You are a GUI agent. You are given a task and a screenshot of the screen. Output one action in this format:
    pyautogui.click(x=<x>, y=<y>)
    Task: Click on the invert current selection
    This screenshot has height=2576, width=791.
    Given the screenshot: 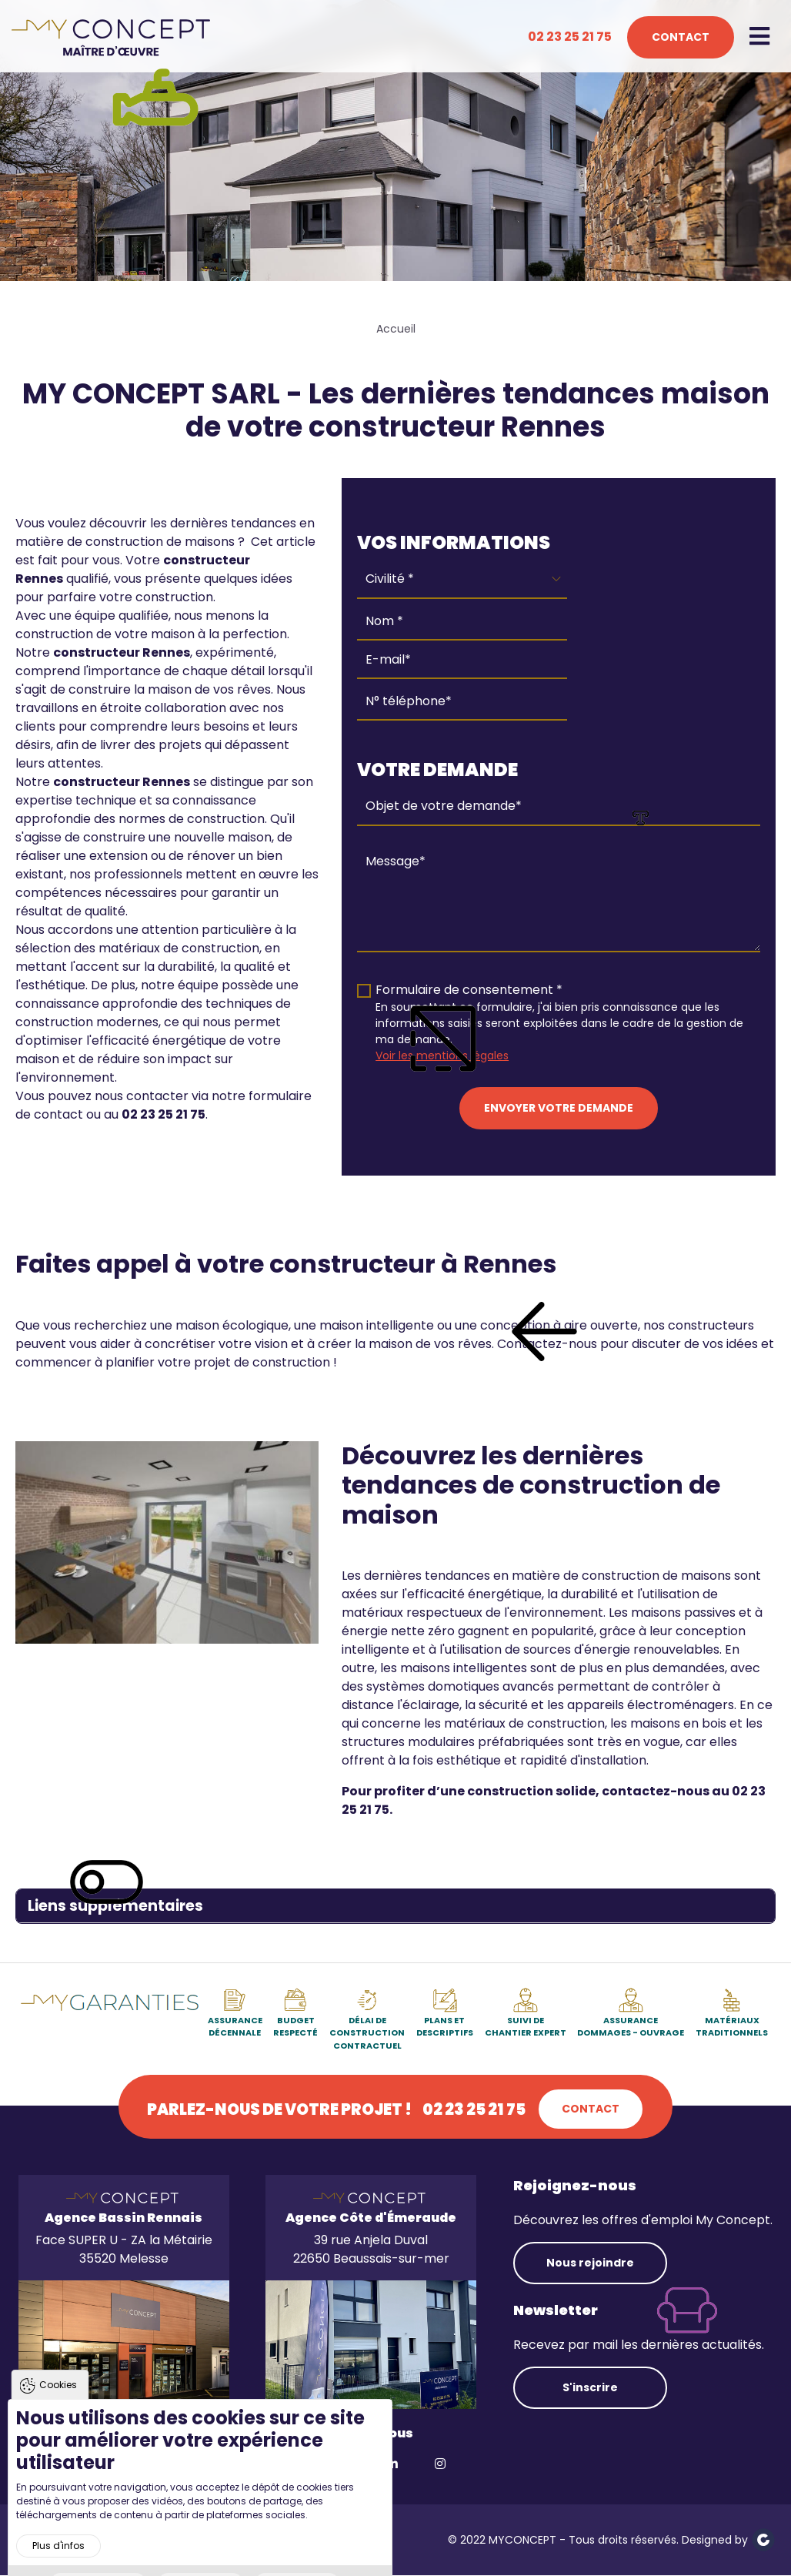 What is the action you would take?
    pyautogui.click(x=443, y=1039)
    